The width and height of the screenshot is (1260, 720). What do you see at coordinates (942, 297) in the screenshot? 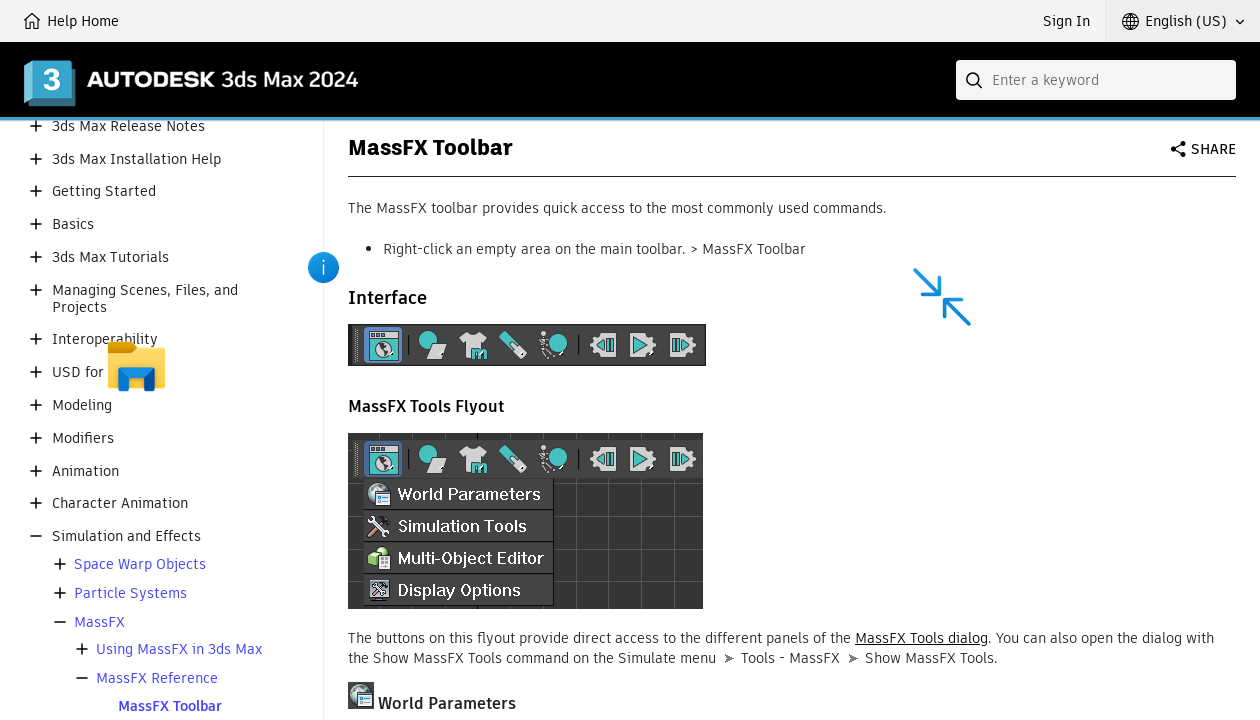
I see `compress or reduce file size` at bounding box center [942, 297].